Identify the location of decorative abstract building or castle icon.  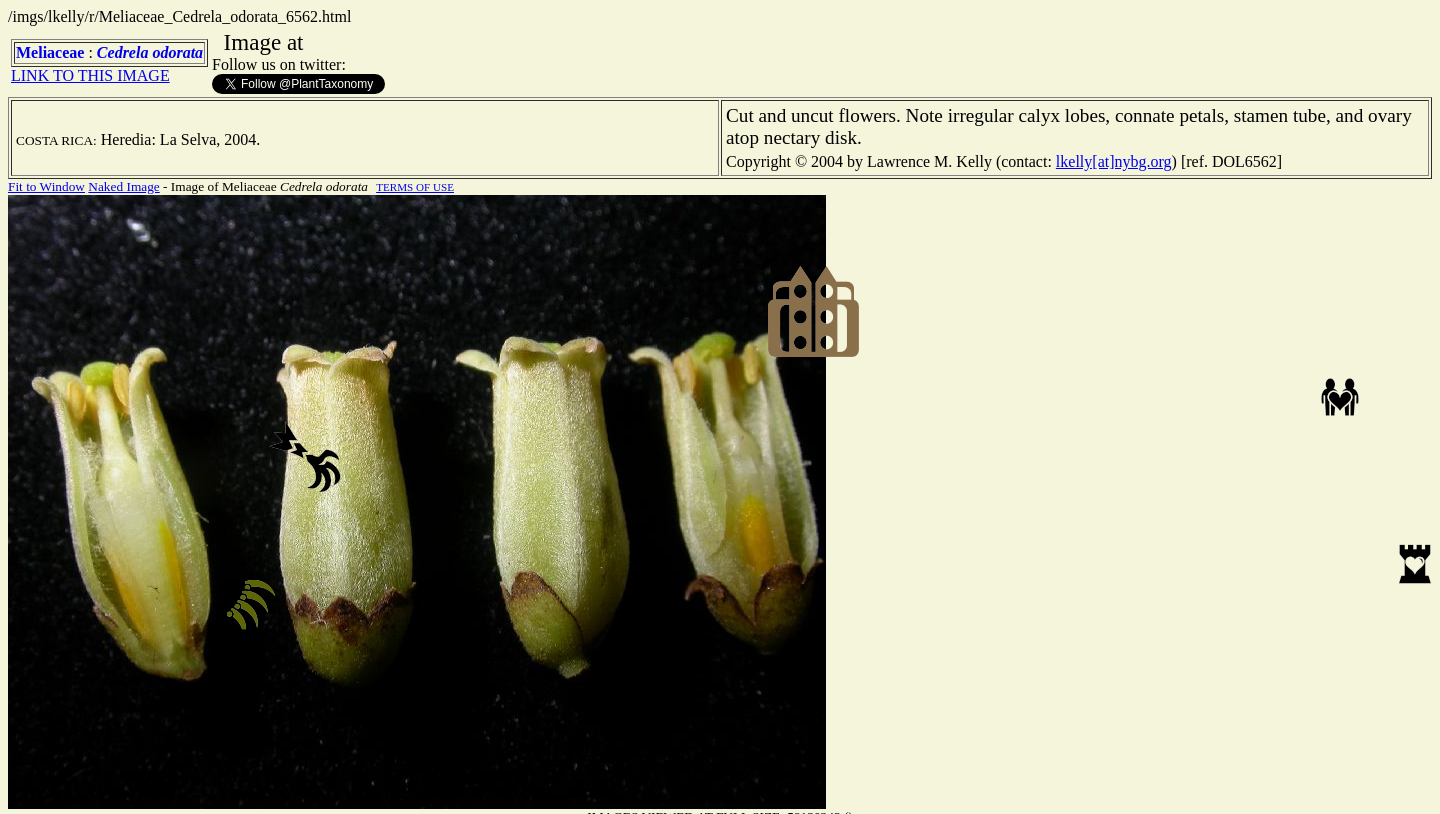
(813, 311).